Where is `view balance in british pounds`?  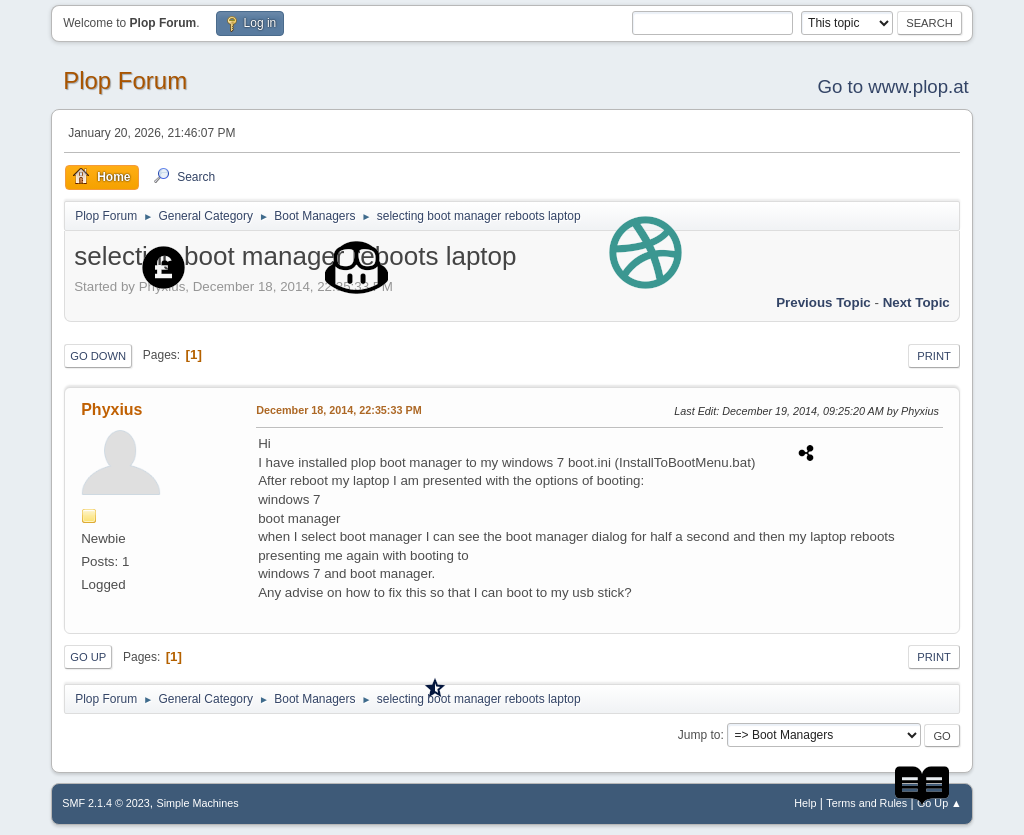
view balance in british pounds is located at coordinates (163, 267).